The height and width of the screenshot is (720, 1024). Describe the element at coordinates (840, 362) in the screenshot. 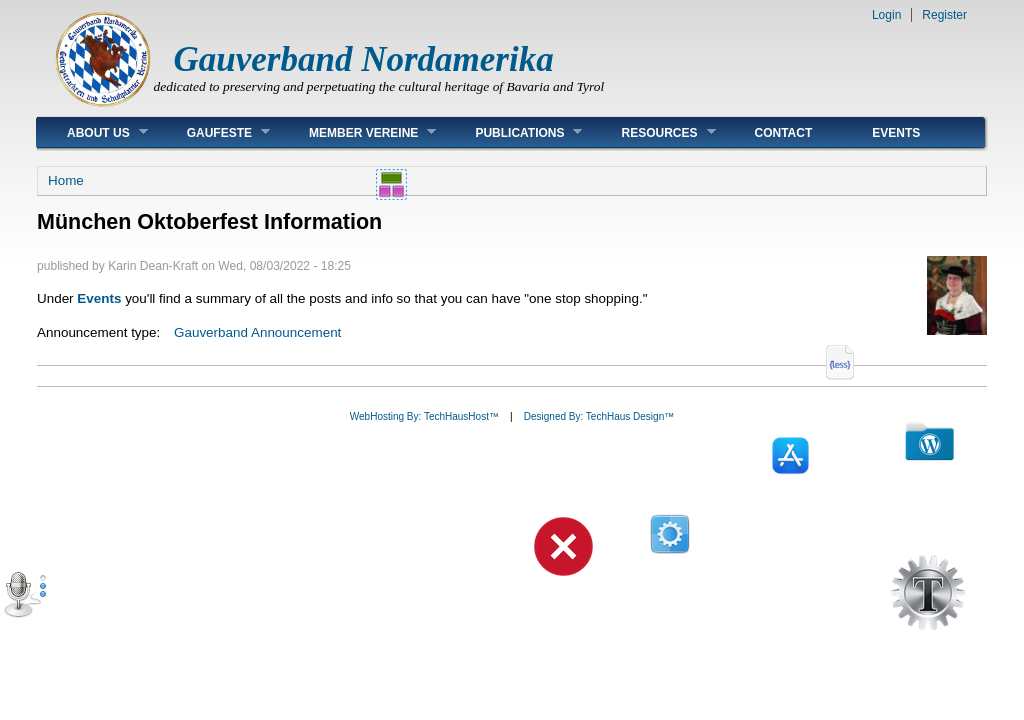

I see `a LESS stylesheet file` at that location.